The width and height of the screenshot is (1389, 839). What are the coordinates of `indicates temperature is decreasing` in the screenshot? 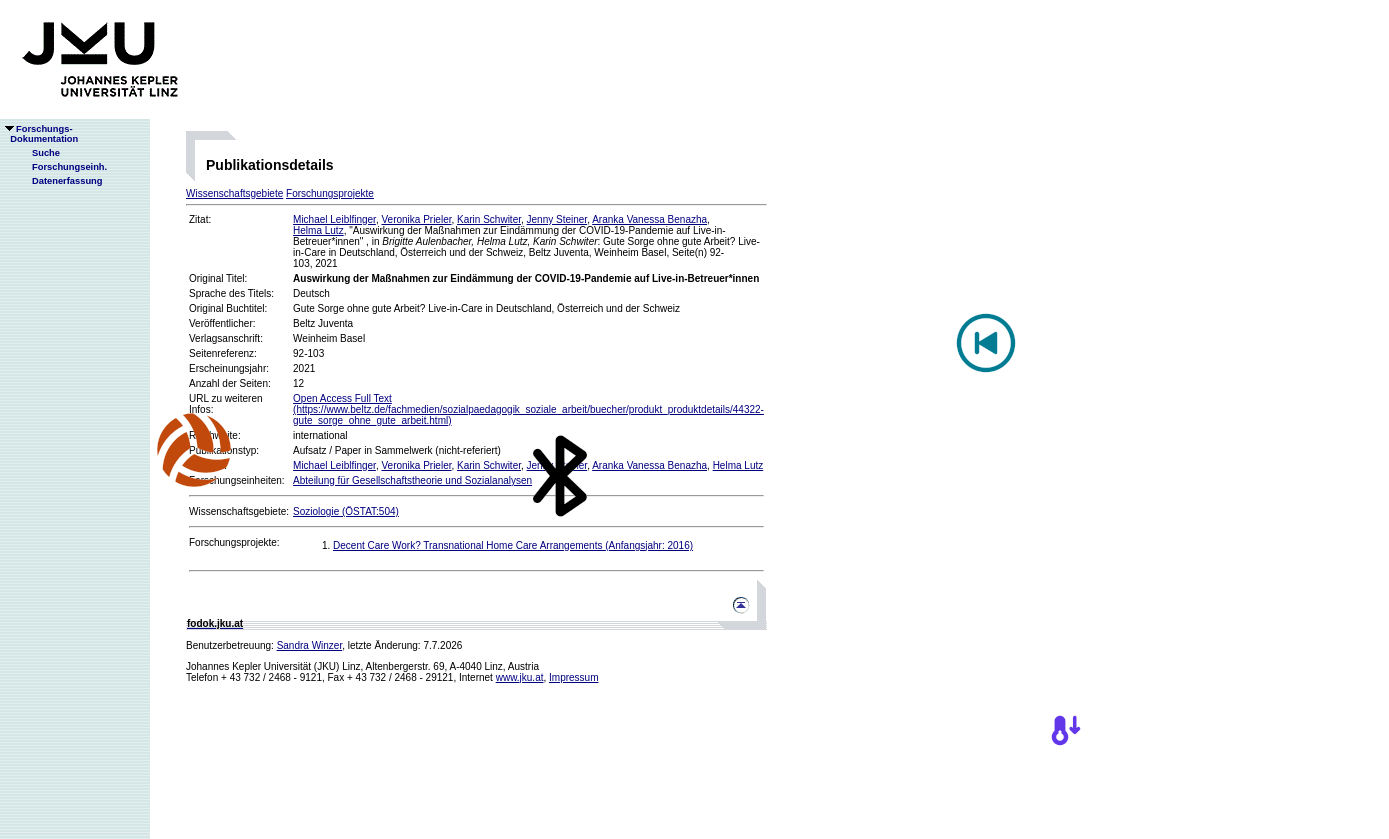 It's located at (1065, 730).